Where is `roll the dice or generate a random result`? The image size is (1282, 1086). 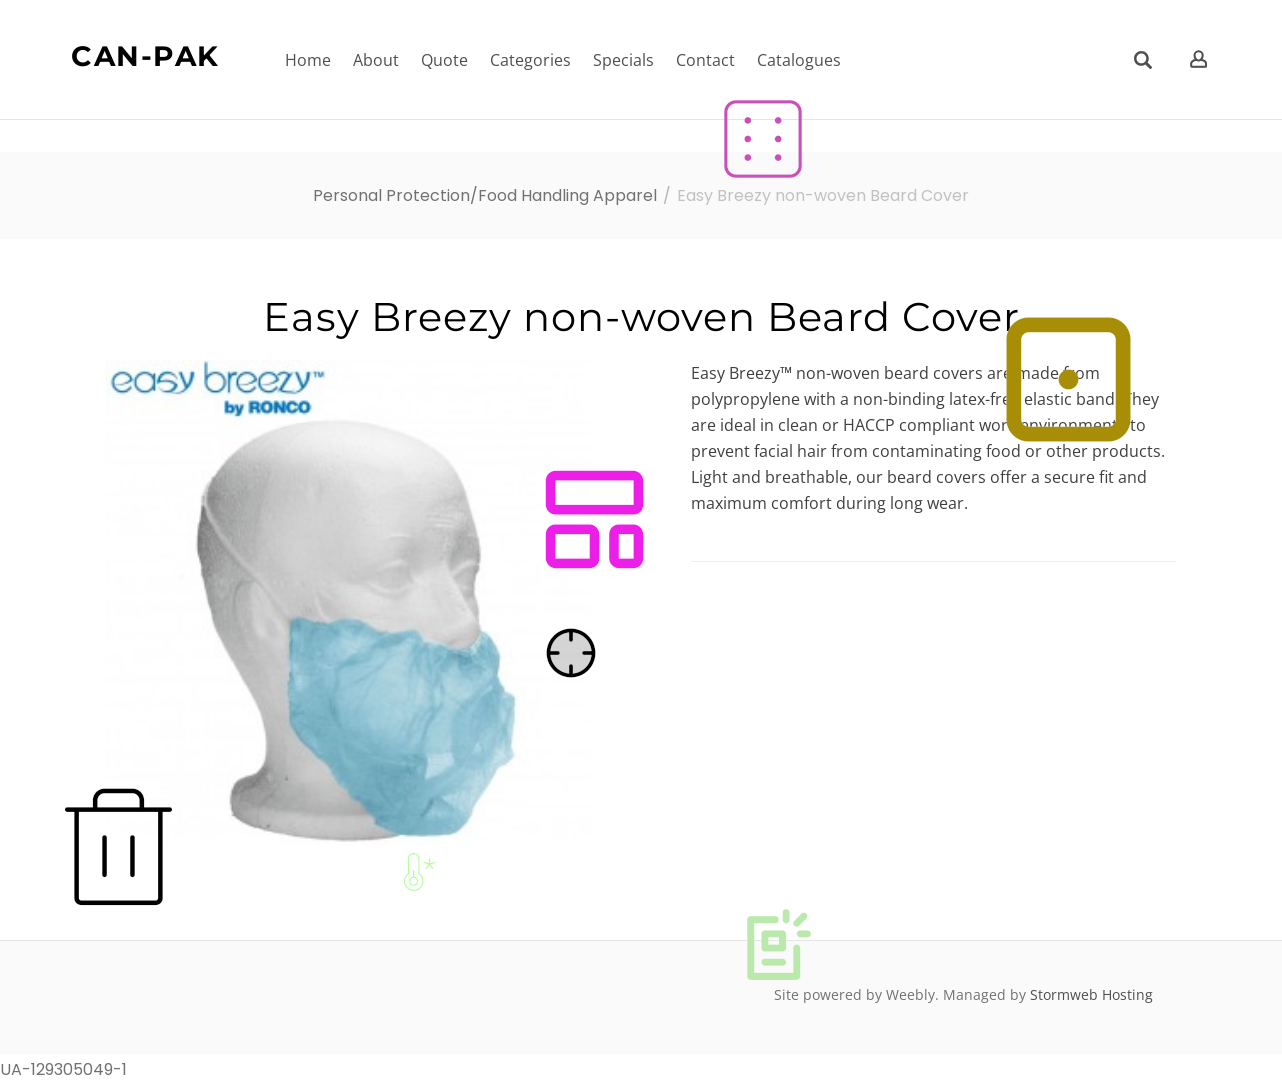 roll the dice or generate a random result is located at coordinates (1068, 379).